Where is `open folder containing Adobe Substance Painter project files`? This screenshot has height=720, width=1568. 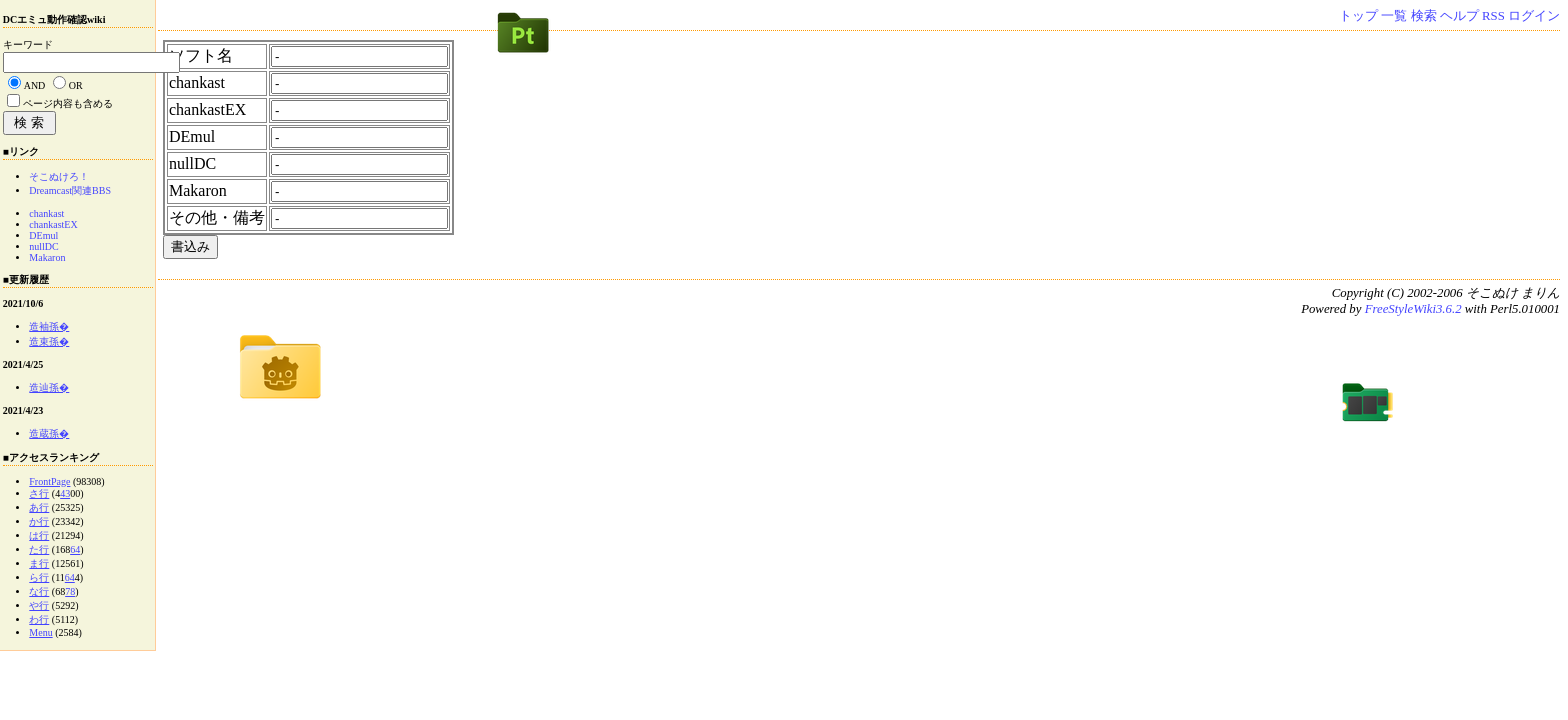
open folder containing Adobe Substance Painter project files is located at coordinates (523, 34).